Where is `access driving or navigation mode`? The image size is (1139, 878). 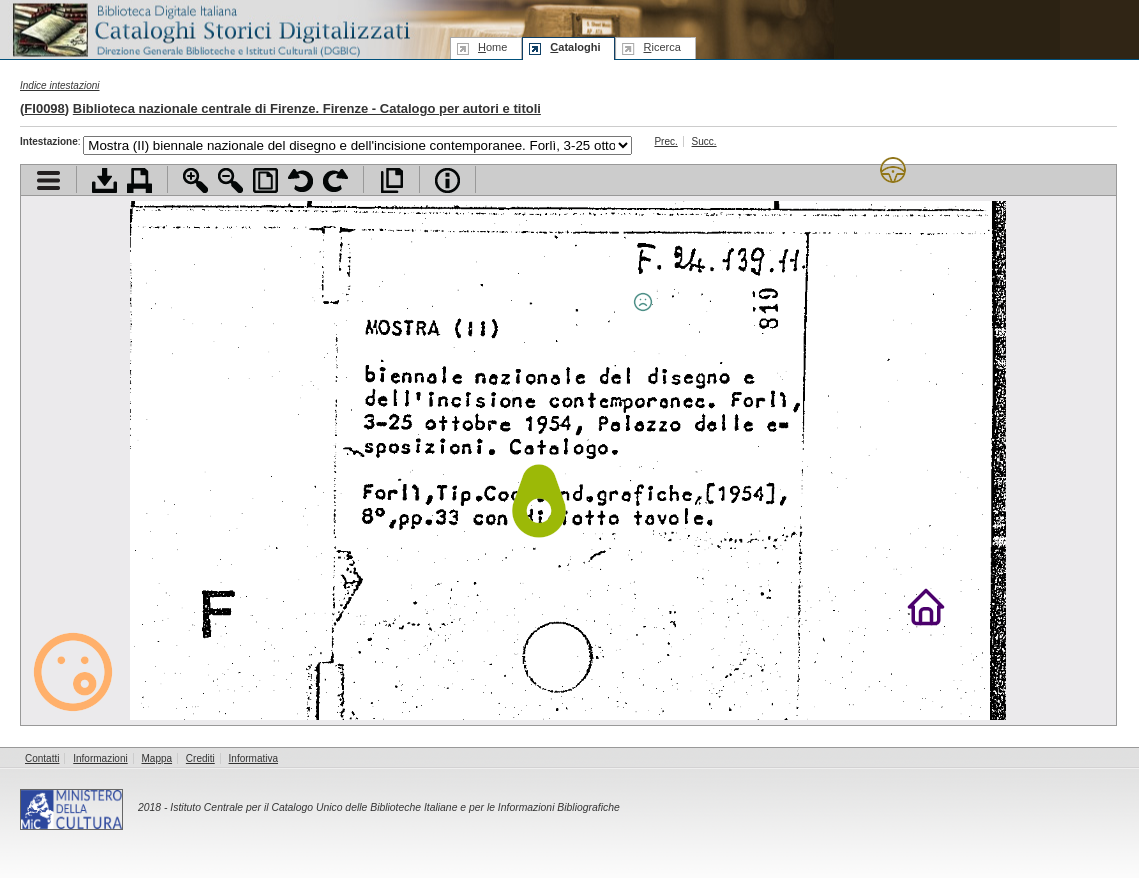
access driving or navigation mode is located at coordinates (893, 170).